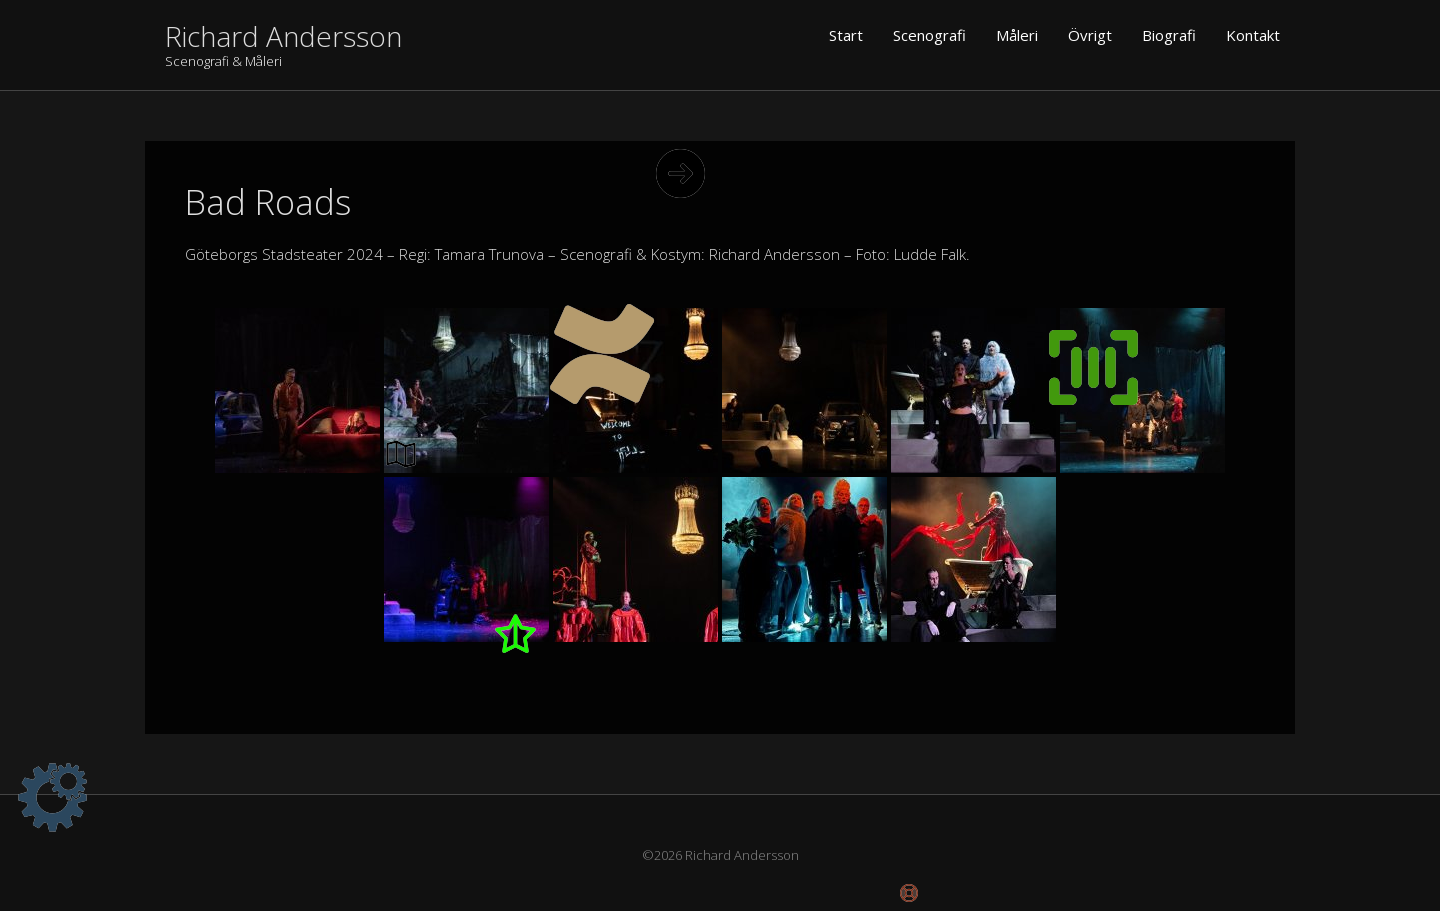 The height and width of the screenshot is (911, 1440). What do you see at coordinates (515, 635) in the screenshot?
I see `indicates a partial or half-star rating` at bounding box center [515, 635].